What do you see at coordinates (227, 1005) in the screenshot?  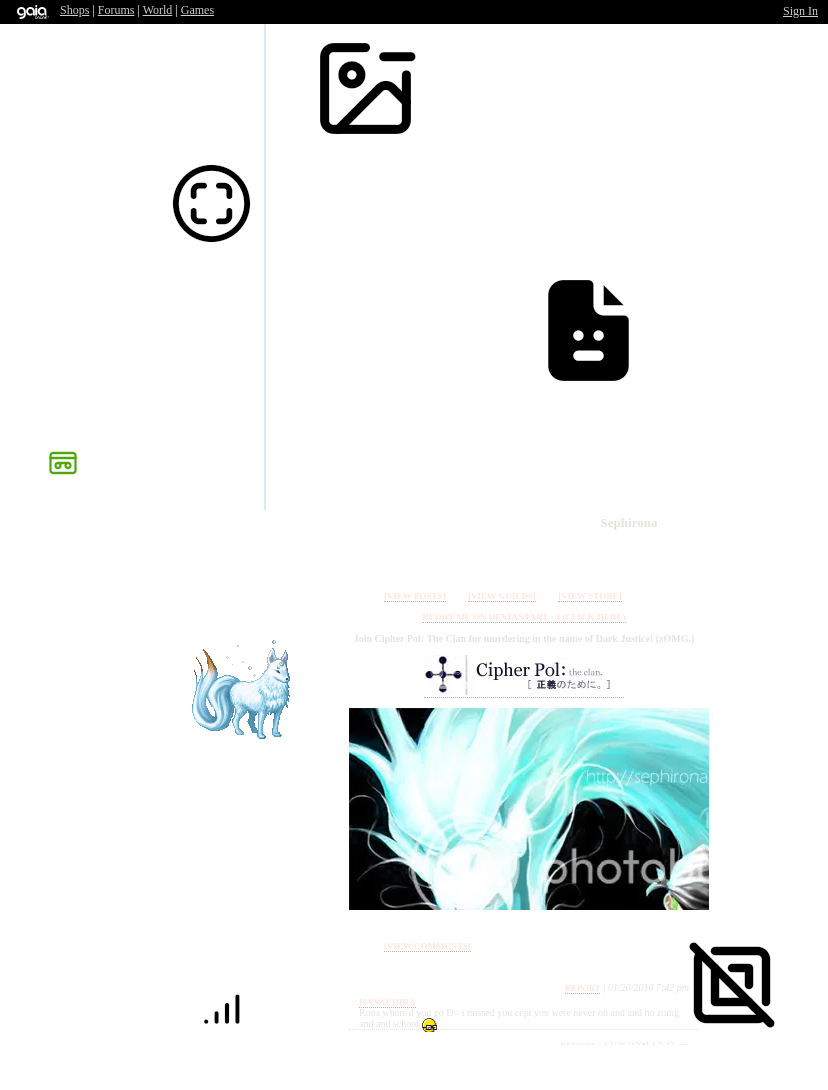 I see `indicates strong network or cellular signal strength` at bounding box center [227, 1005].